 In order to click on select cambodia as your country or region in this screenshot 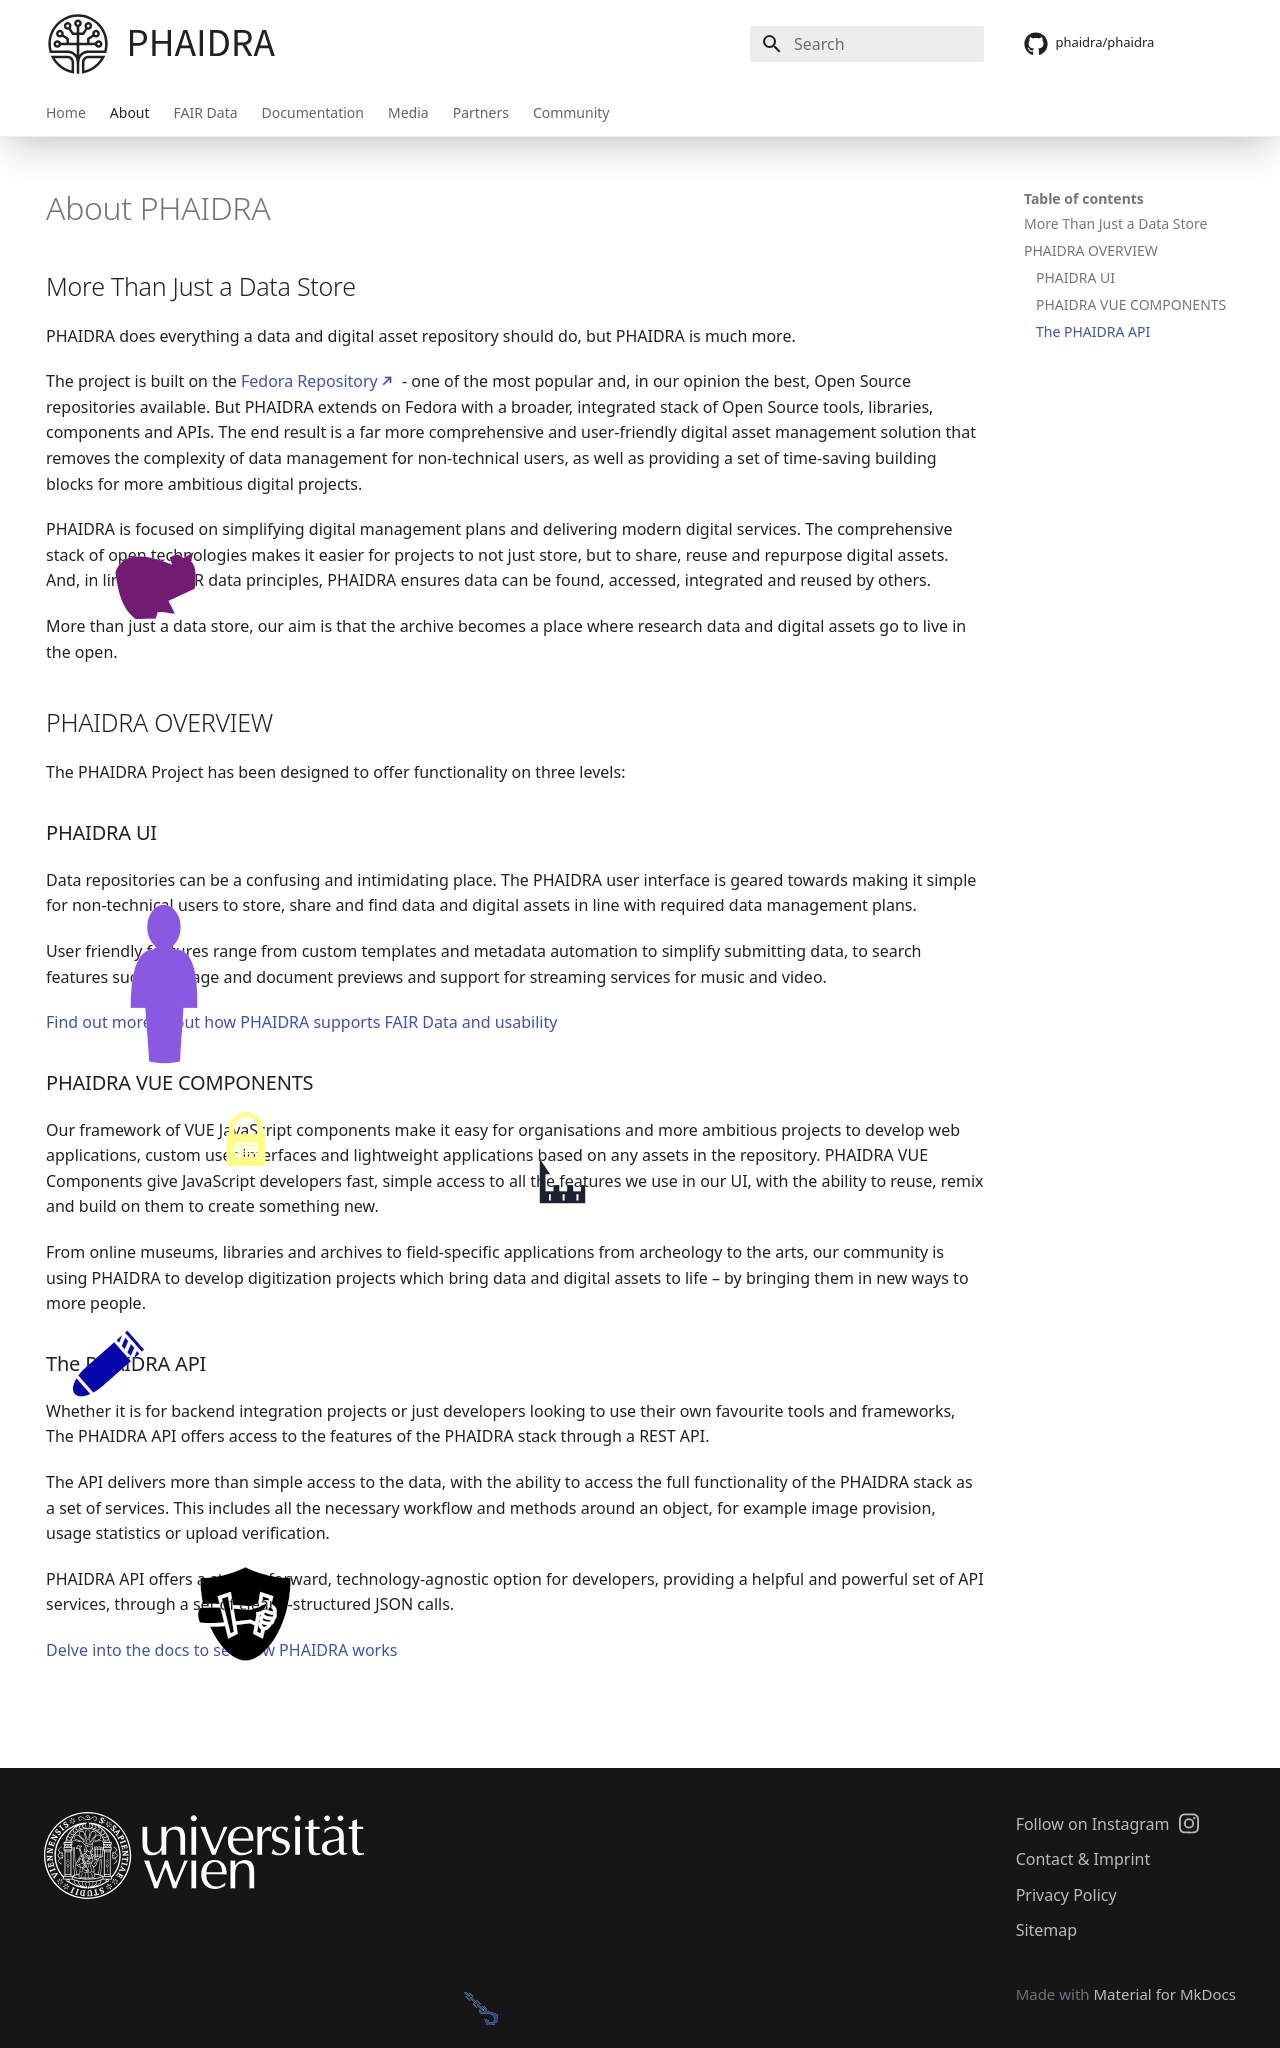, I will do `click(155, 585)`.